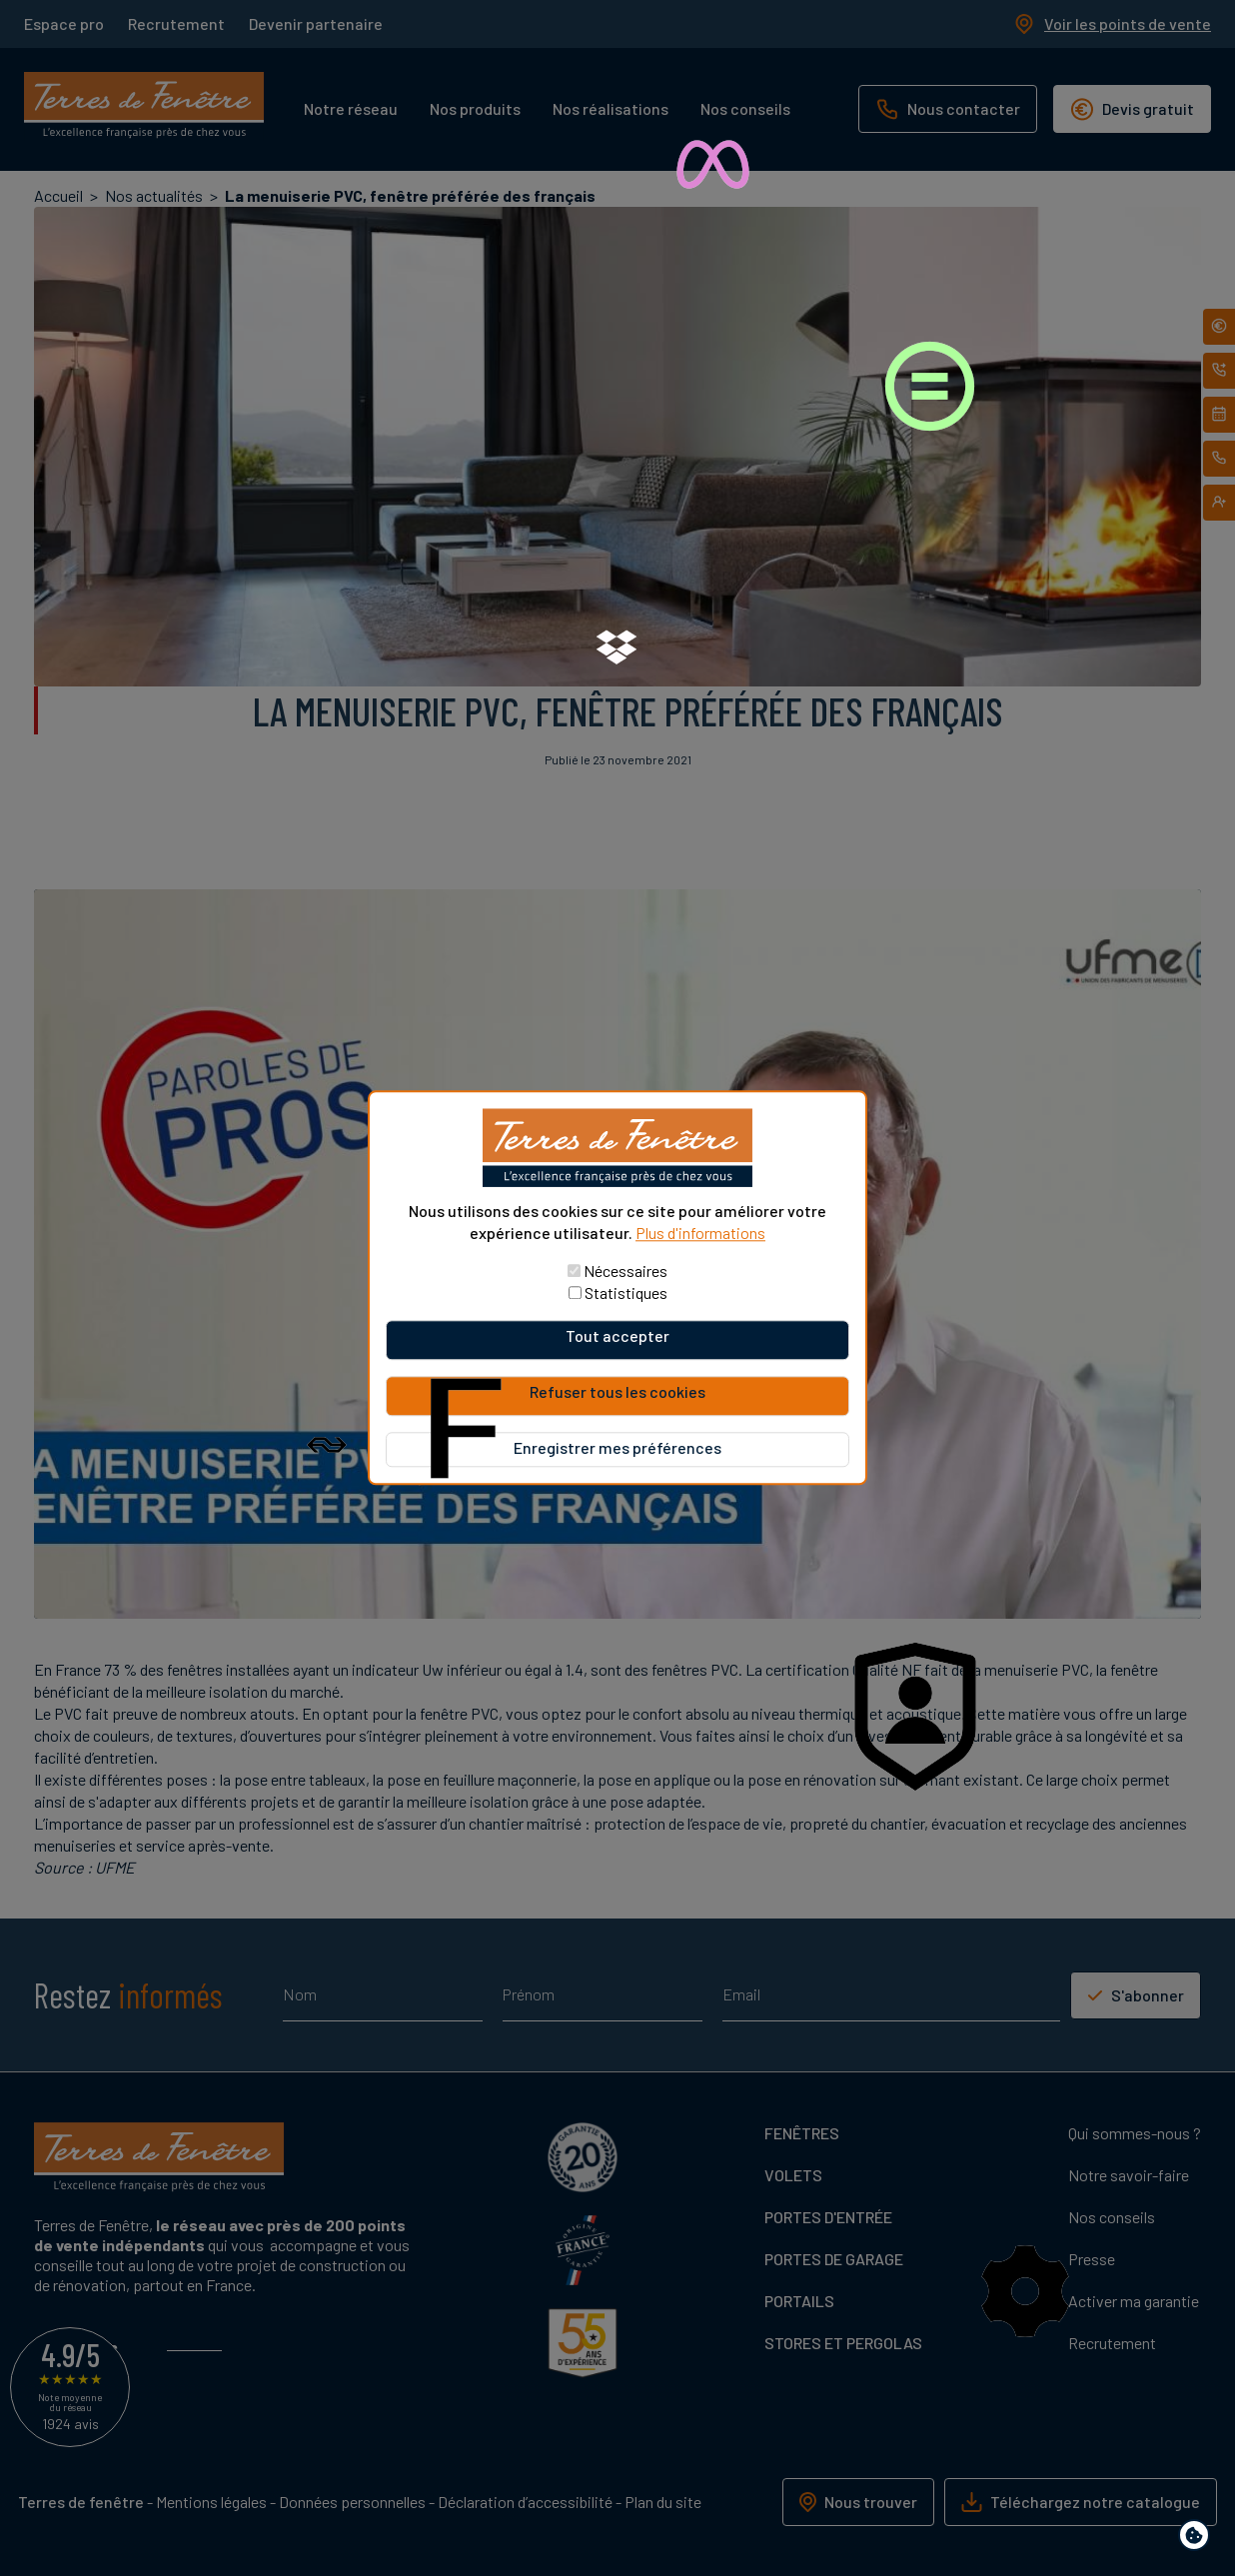 The image size is (1235, 2576). What do you see at coordinates (1025, 2291) in the screenshot?
I see `access settings or preferences` at bounding box center [1025, 2291].